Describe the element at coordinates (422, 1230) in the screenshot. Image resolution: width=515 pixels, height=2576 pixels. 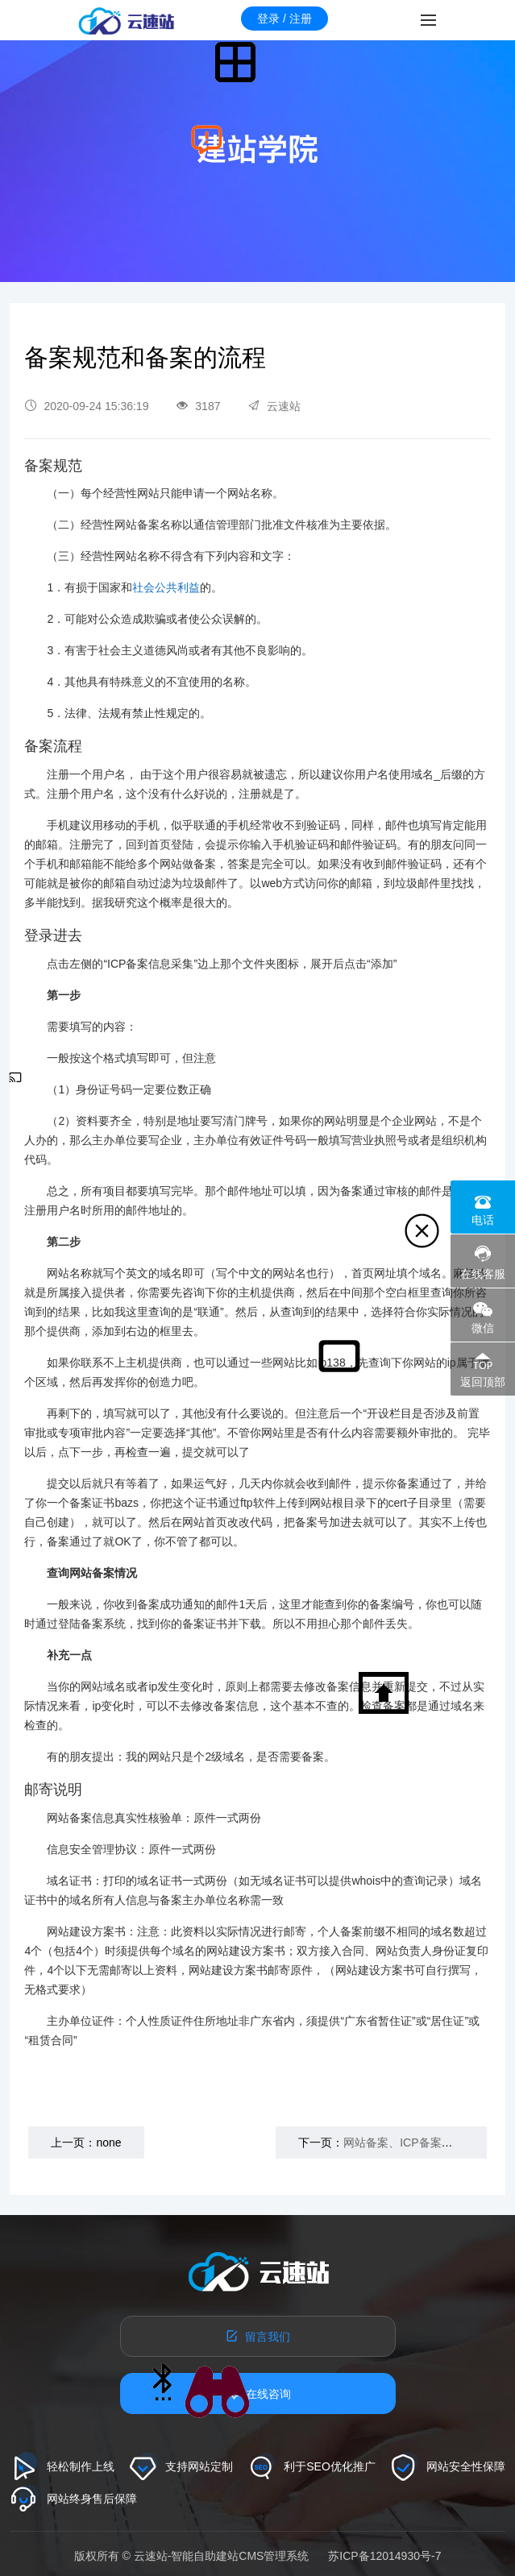
I see `close or dismiss a dialog` at that location.